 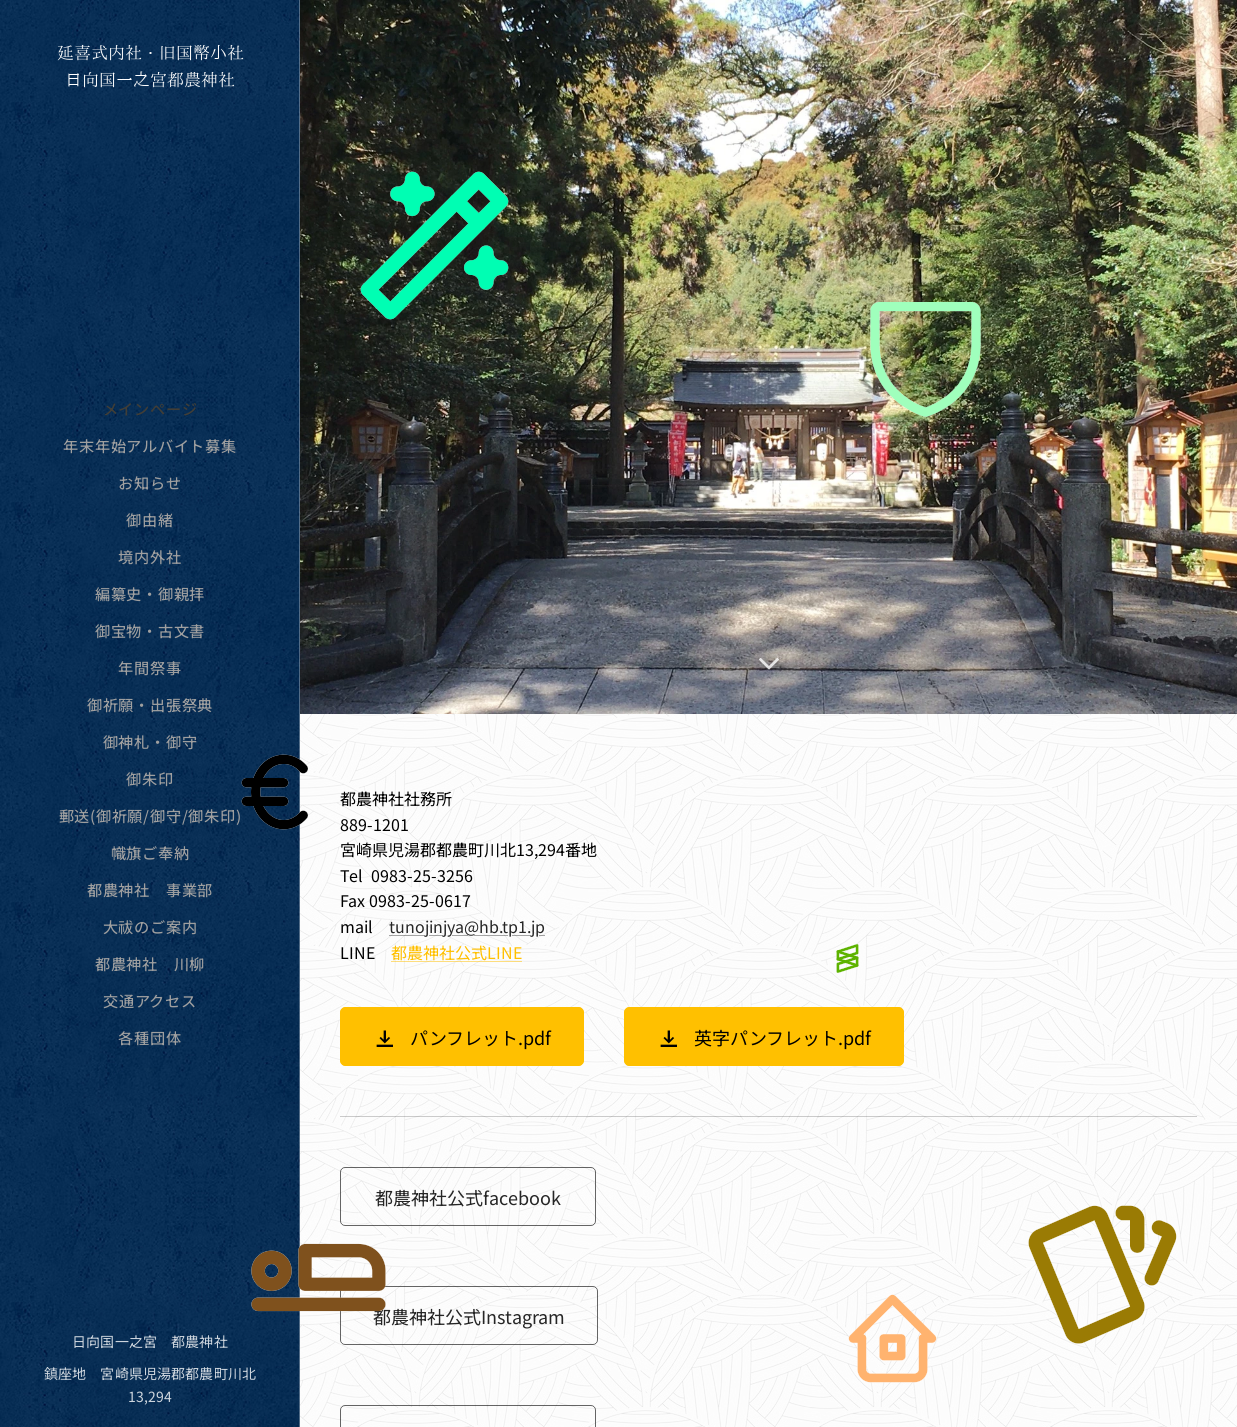 I want to click on navigate to home screen, so click(x=892, y=1338).